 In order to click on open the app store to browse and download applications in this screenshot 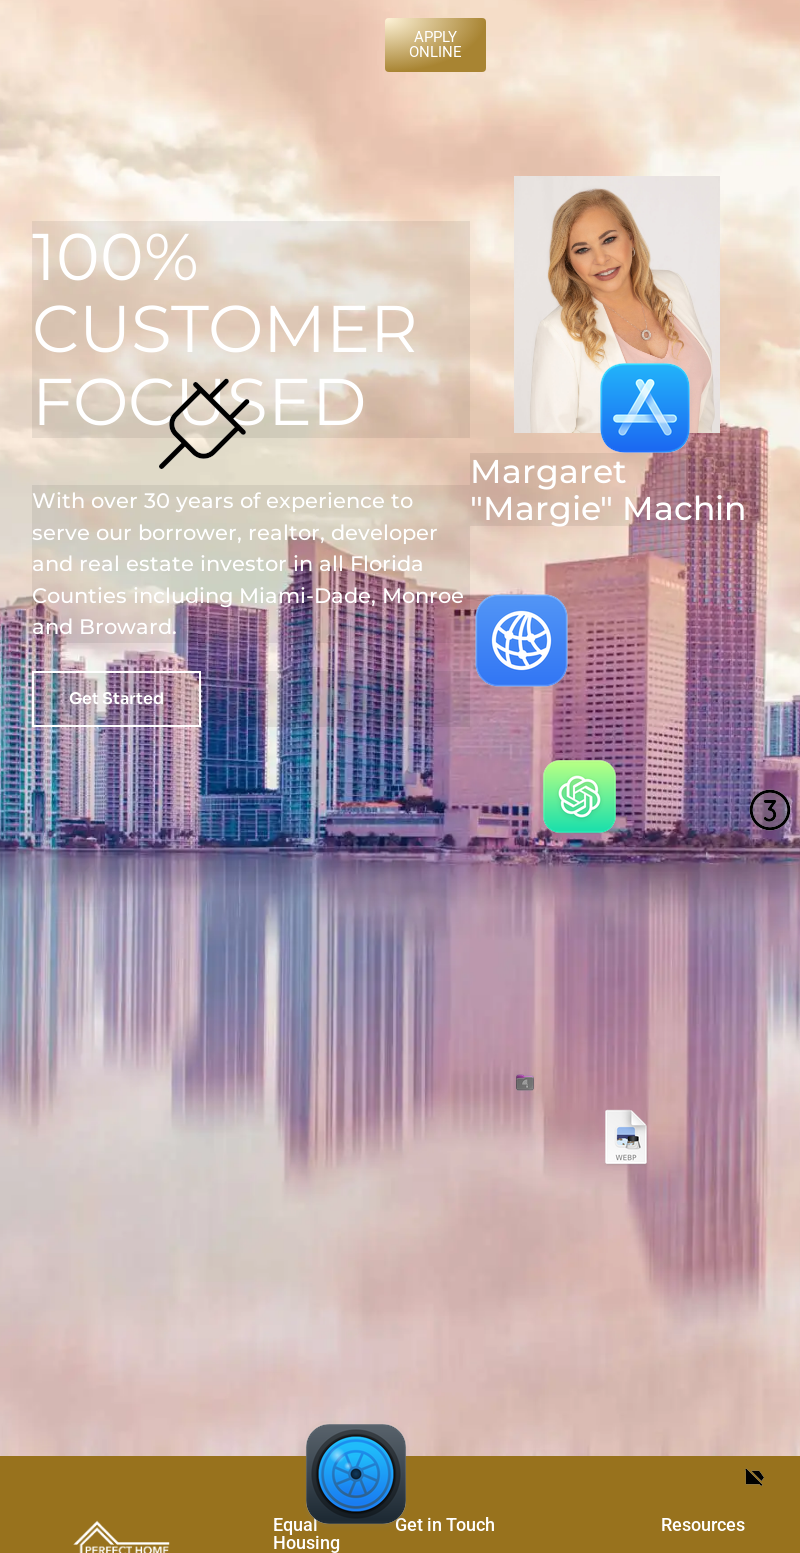, I will do `click(645, 408)`.